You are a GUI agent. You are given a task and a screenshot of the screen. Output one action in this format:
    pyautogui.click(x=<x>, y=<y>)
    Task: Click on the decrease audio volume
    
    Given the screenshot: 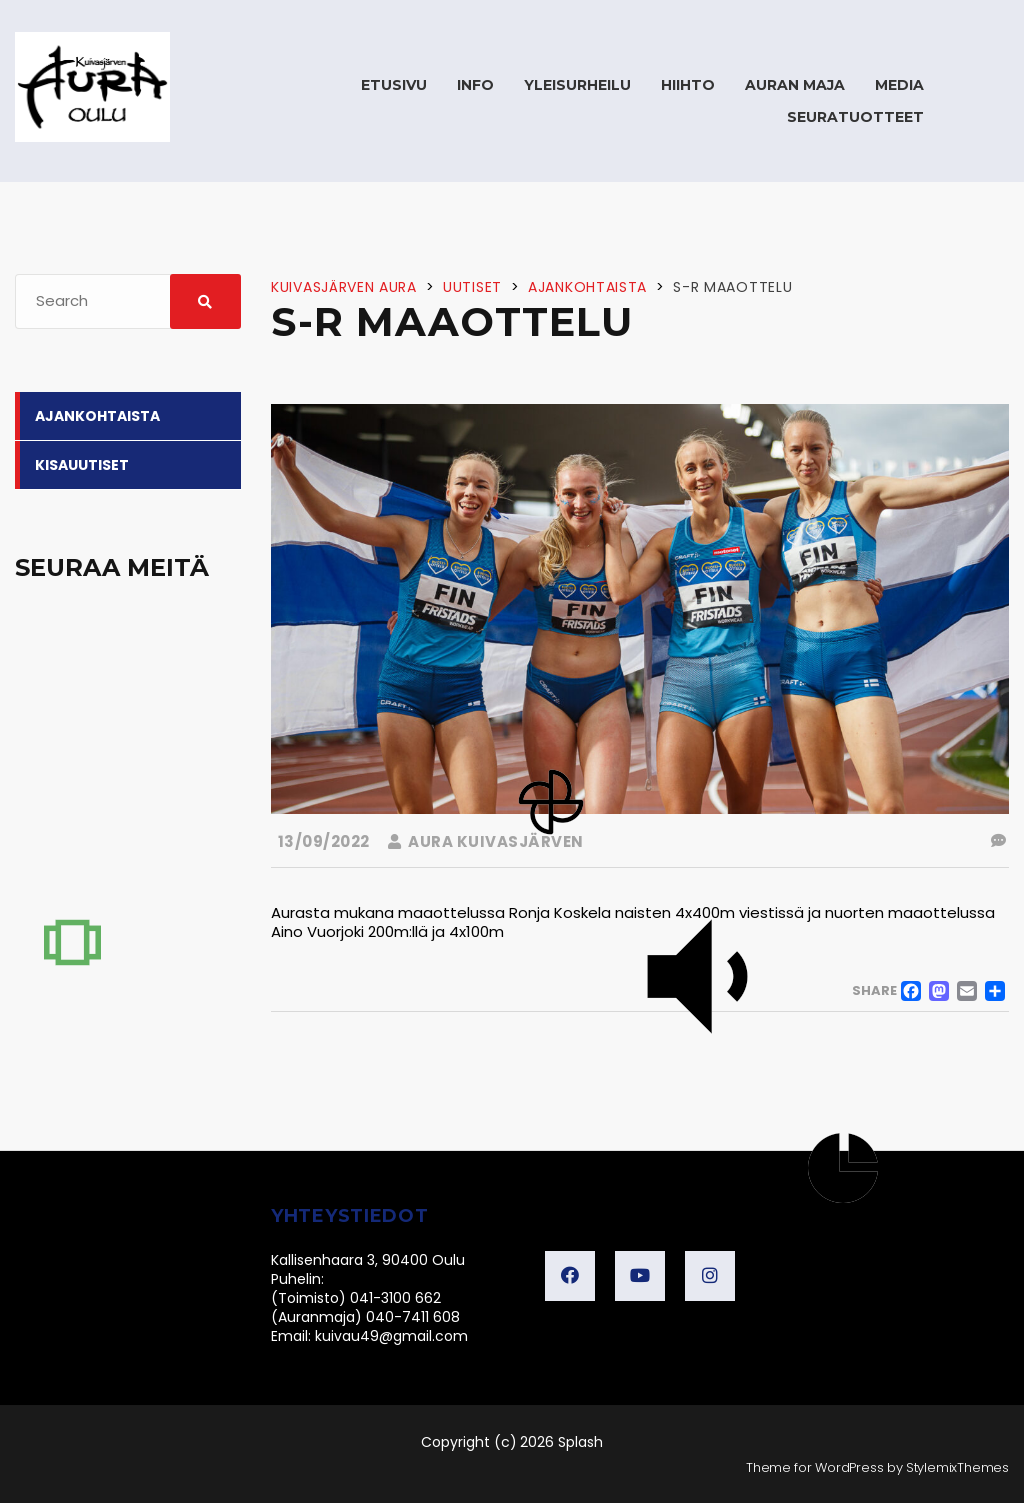 What is the action you would take?
    pyautogui.click(x=697, y=976)
    